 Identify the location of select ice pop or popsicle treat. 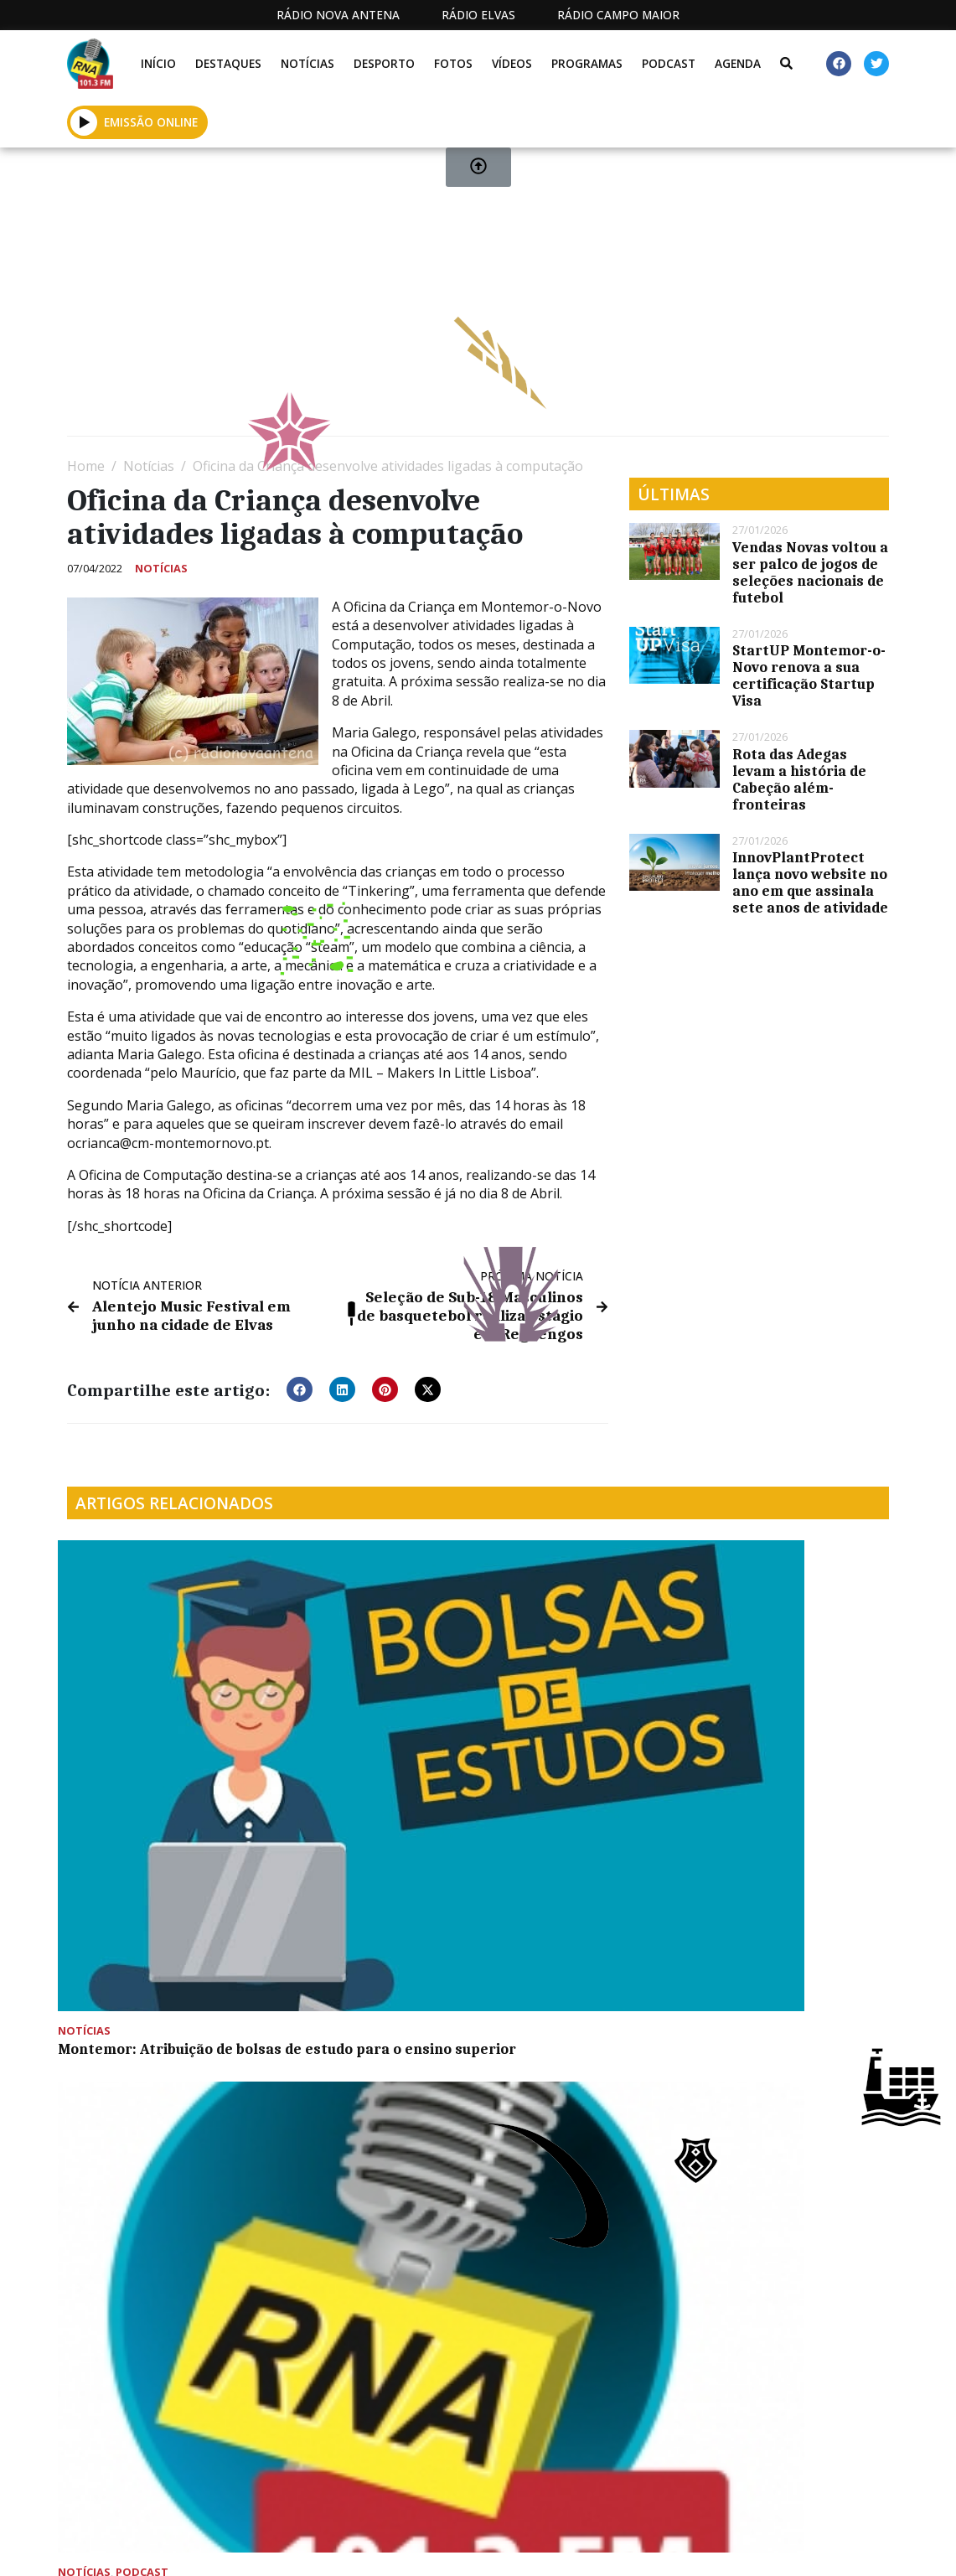
(351, 1313).